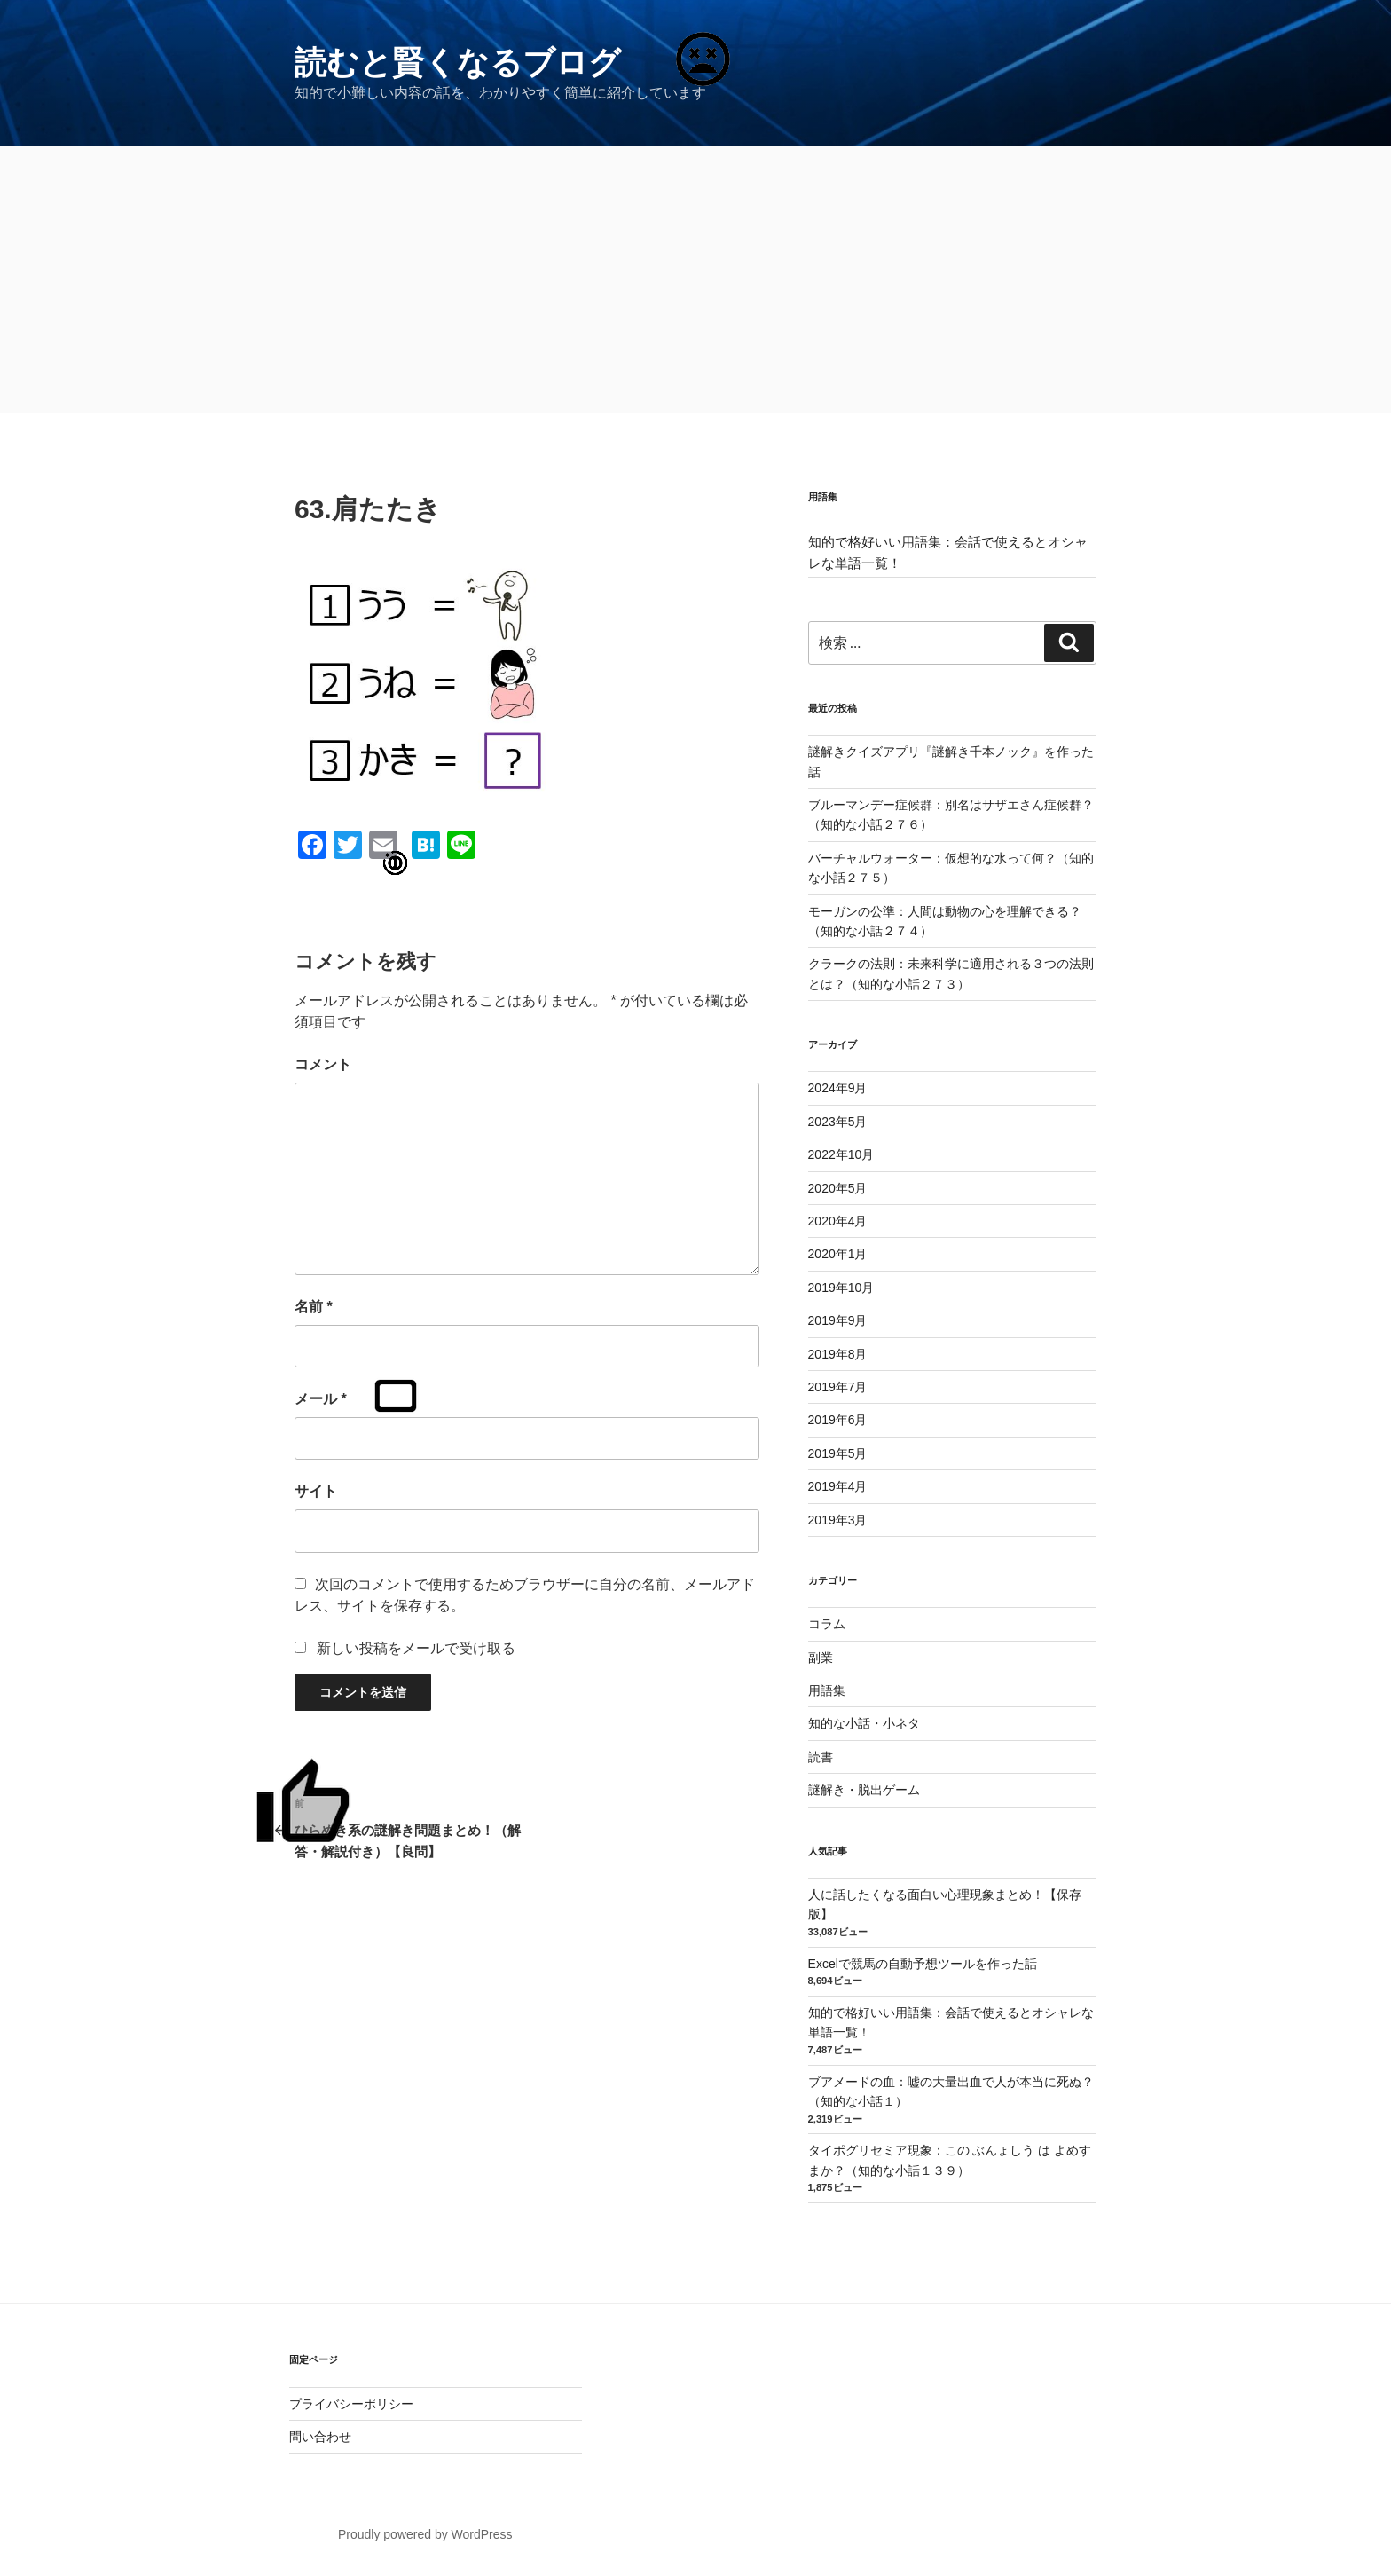  What do you see at coordinates (396, 1396) in the screenshot?
I see `crop image to 5:4 aspect ratio` at bounding box center [396, 1396].